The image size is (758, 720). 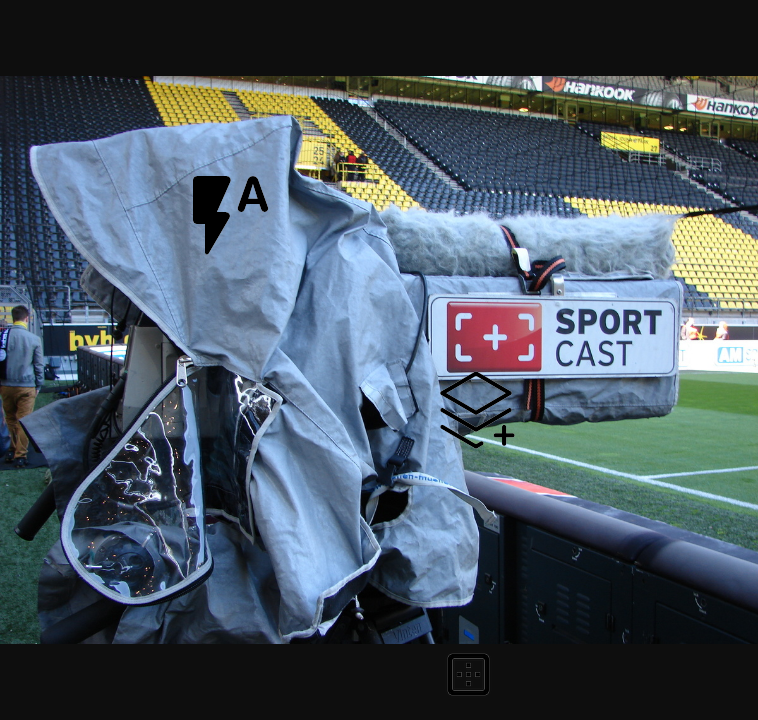 What do you see at coordinates (229, 216) in the screenshot?
I see `enable automatic flash mode for camera` at bounding box center [229, 216].